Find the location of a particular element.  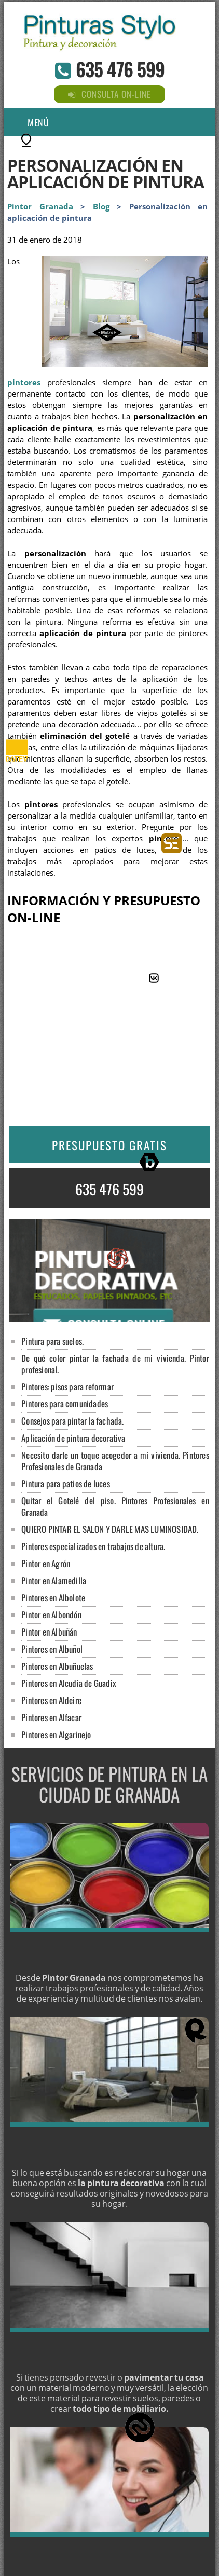

open the Rapid API platform is located at coordinates (196, 2030).